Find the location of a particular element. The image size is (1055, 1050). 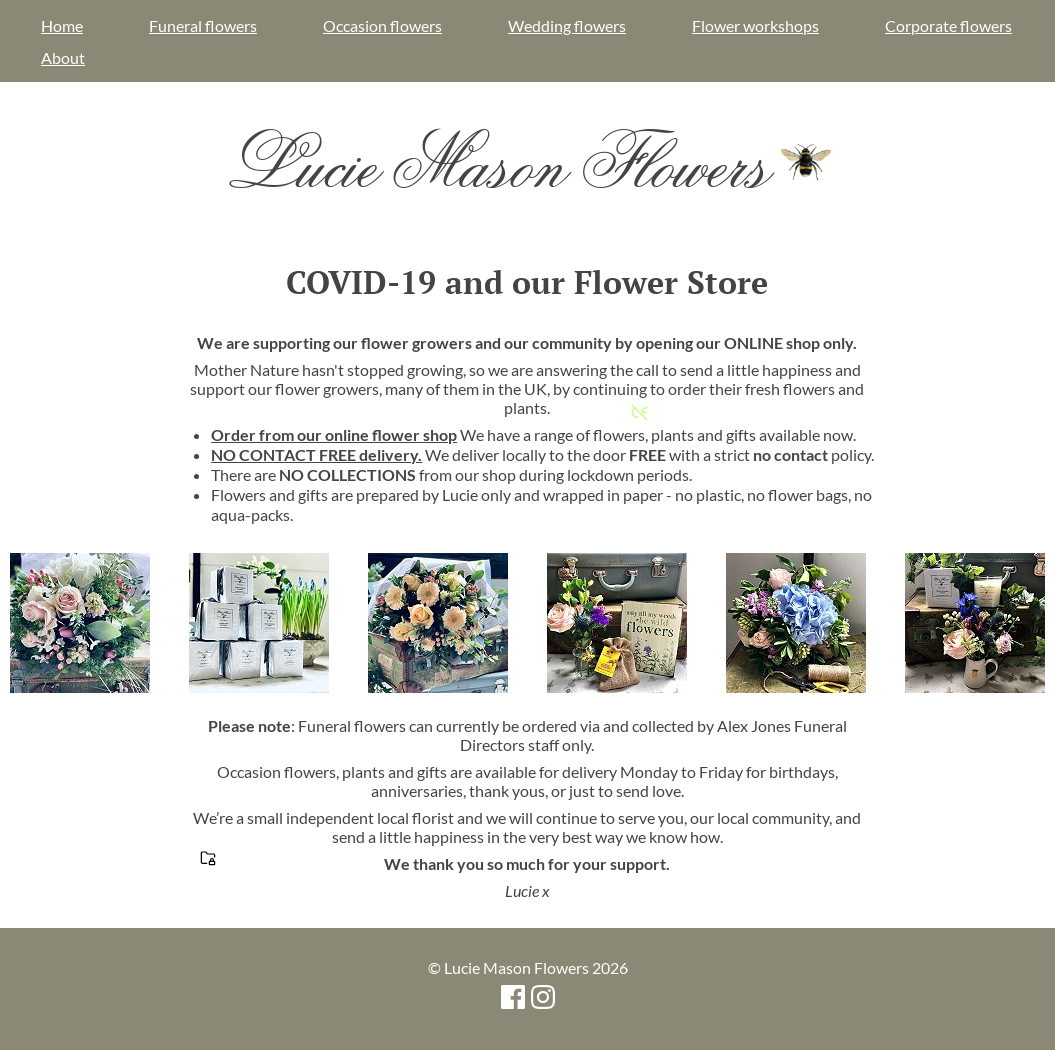

indicates CE certification is disabled or not applicable is located at coordinates (639, 412).